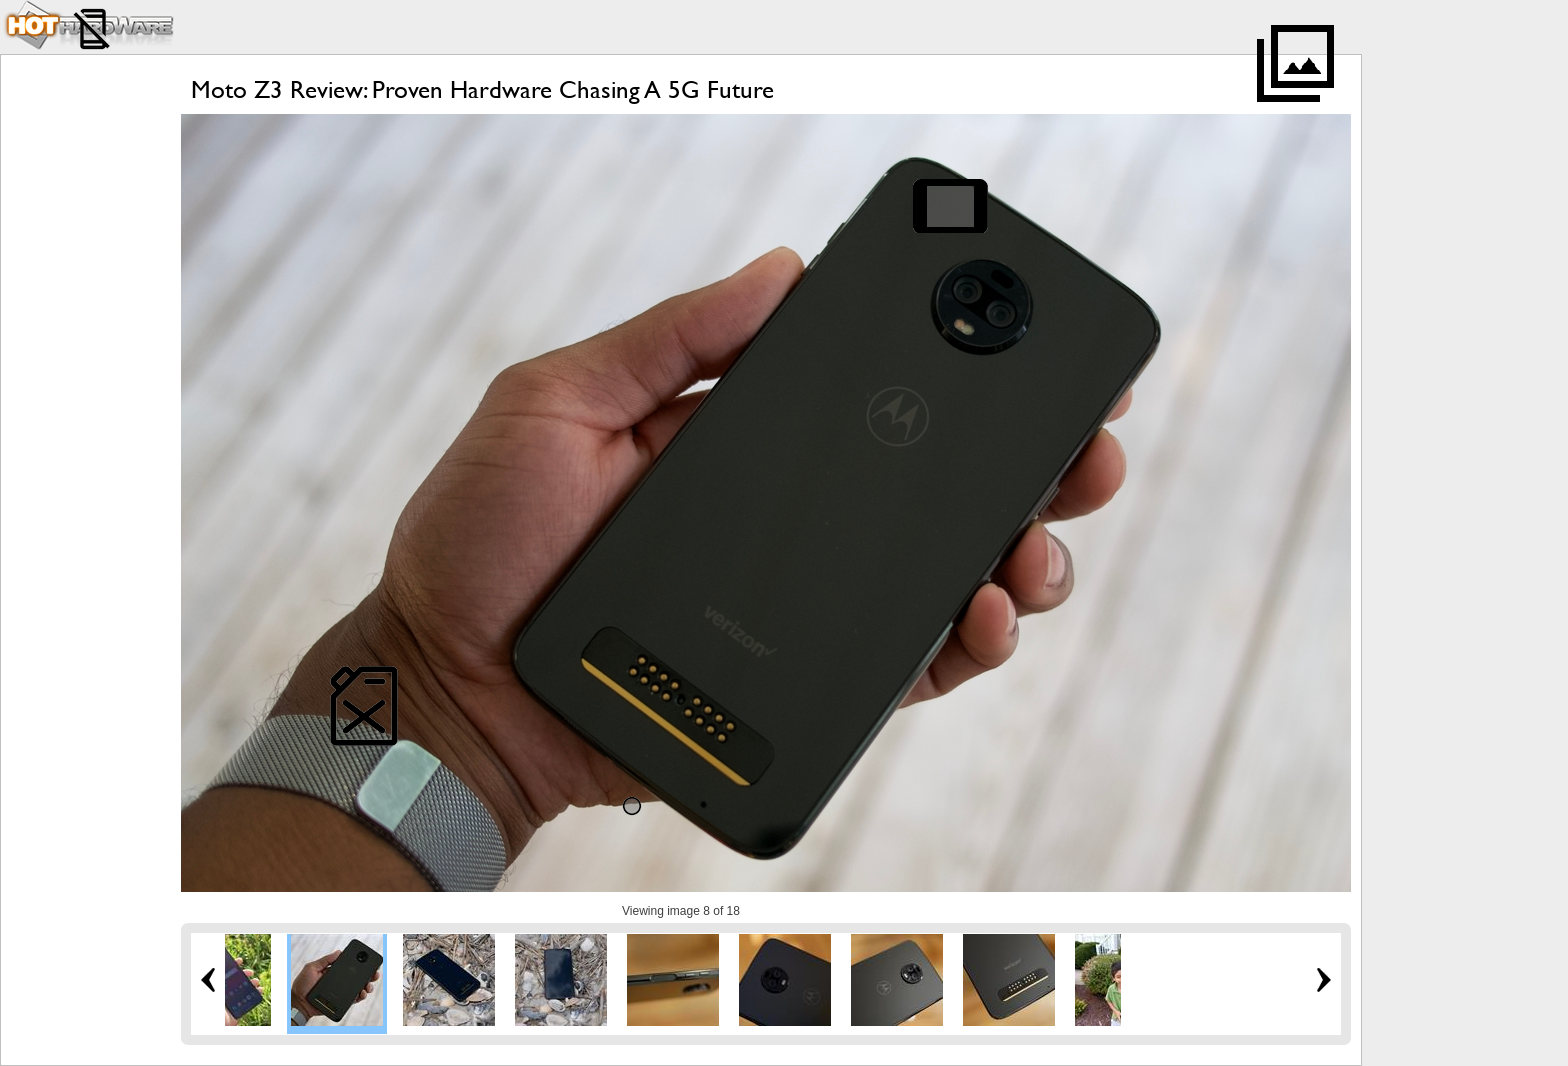 The width and height of the screenshot is (1568, 1066). I want to click on switch to tablet view or layout, so click(950, 206).